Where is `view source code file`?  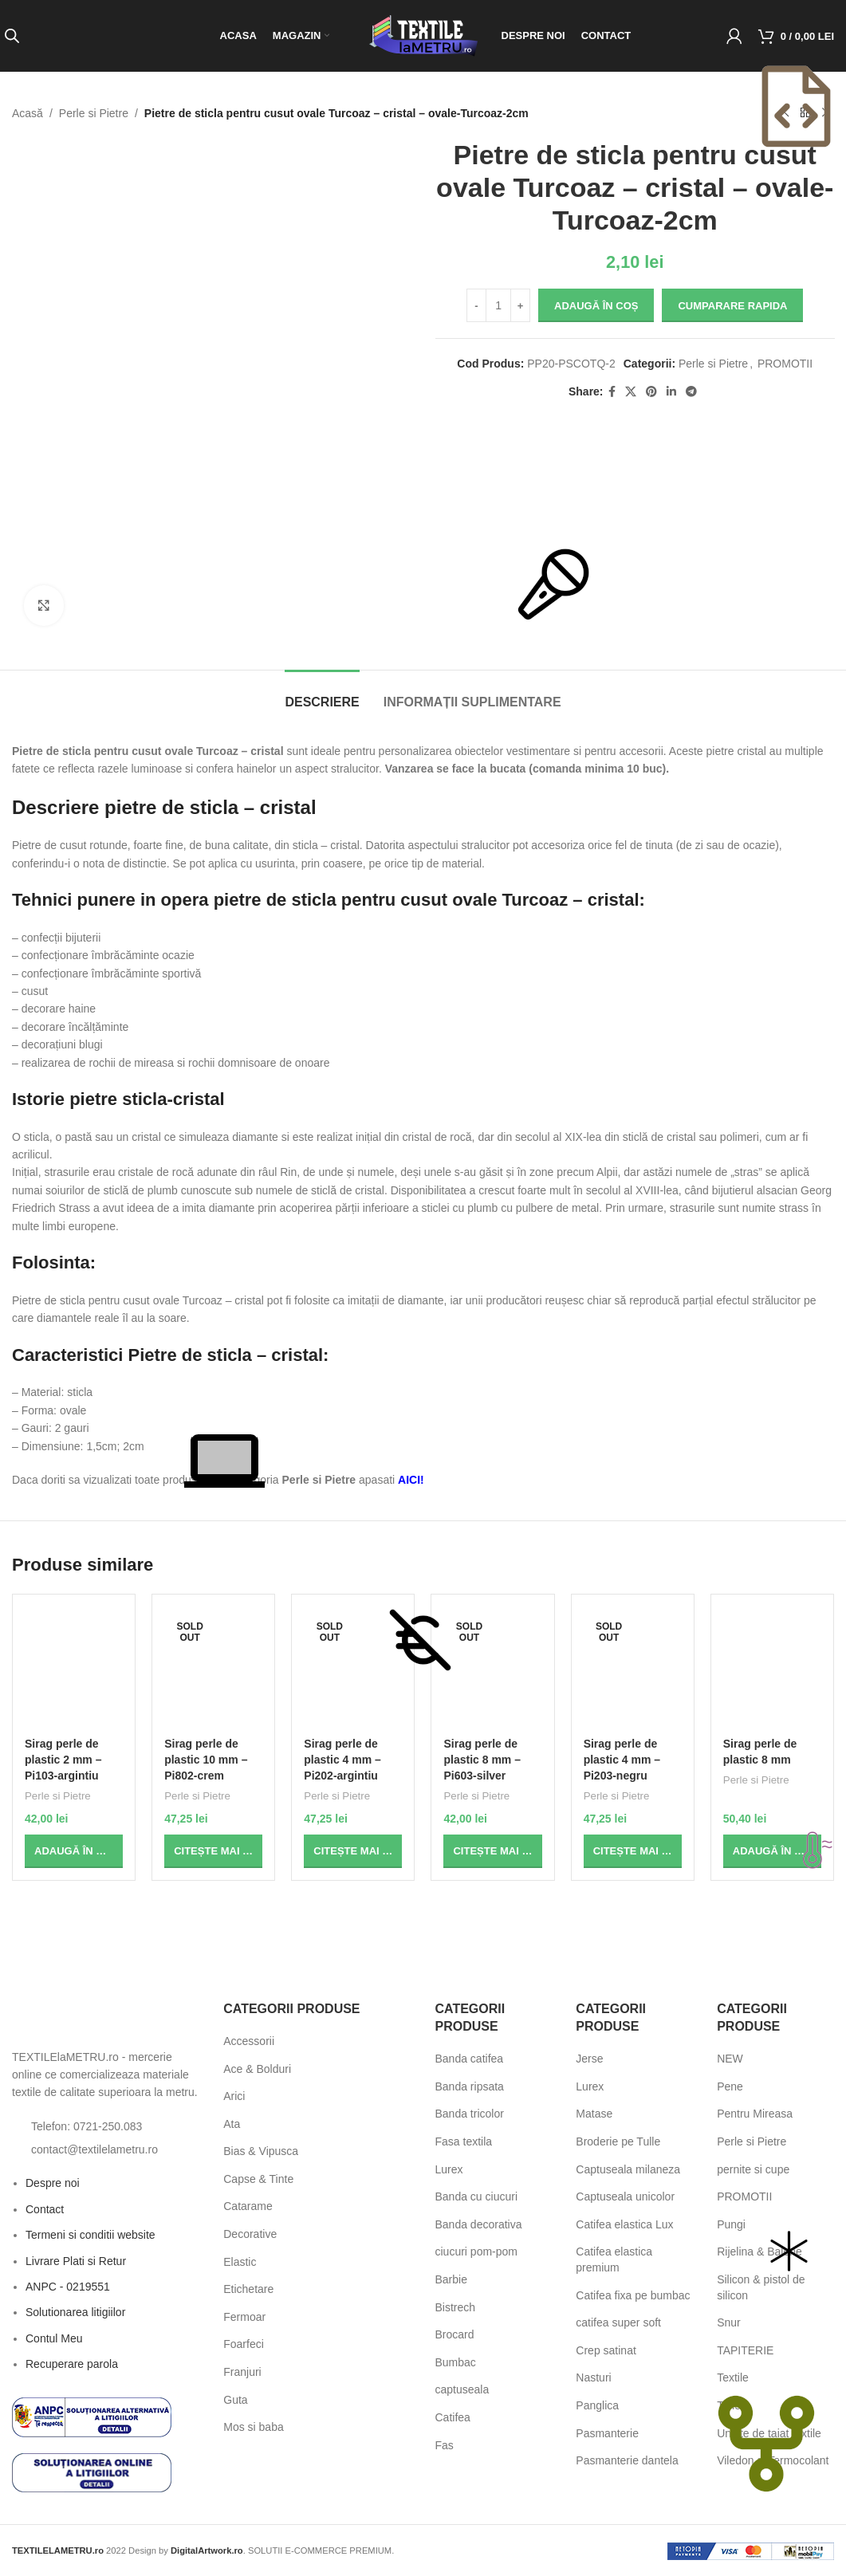 view source code file is located at coordinates (796, 106).